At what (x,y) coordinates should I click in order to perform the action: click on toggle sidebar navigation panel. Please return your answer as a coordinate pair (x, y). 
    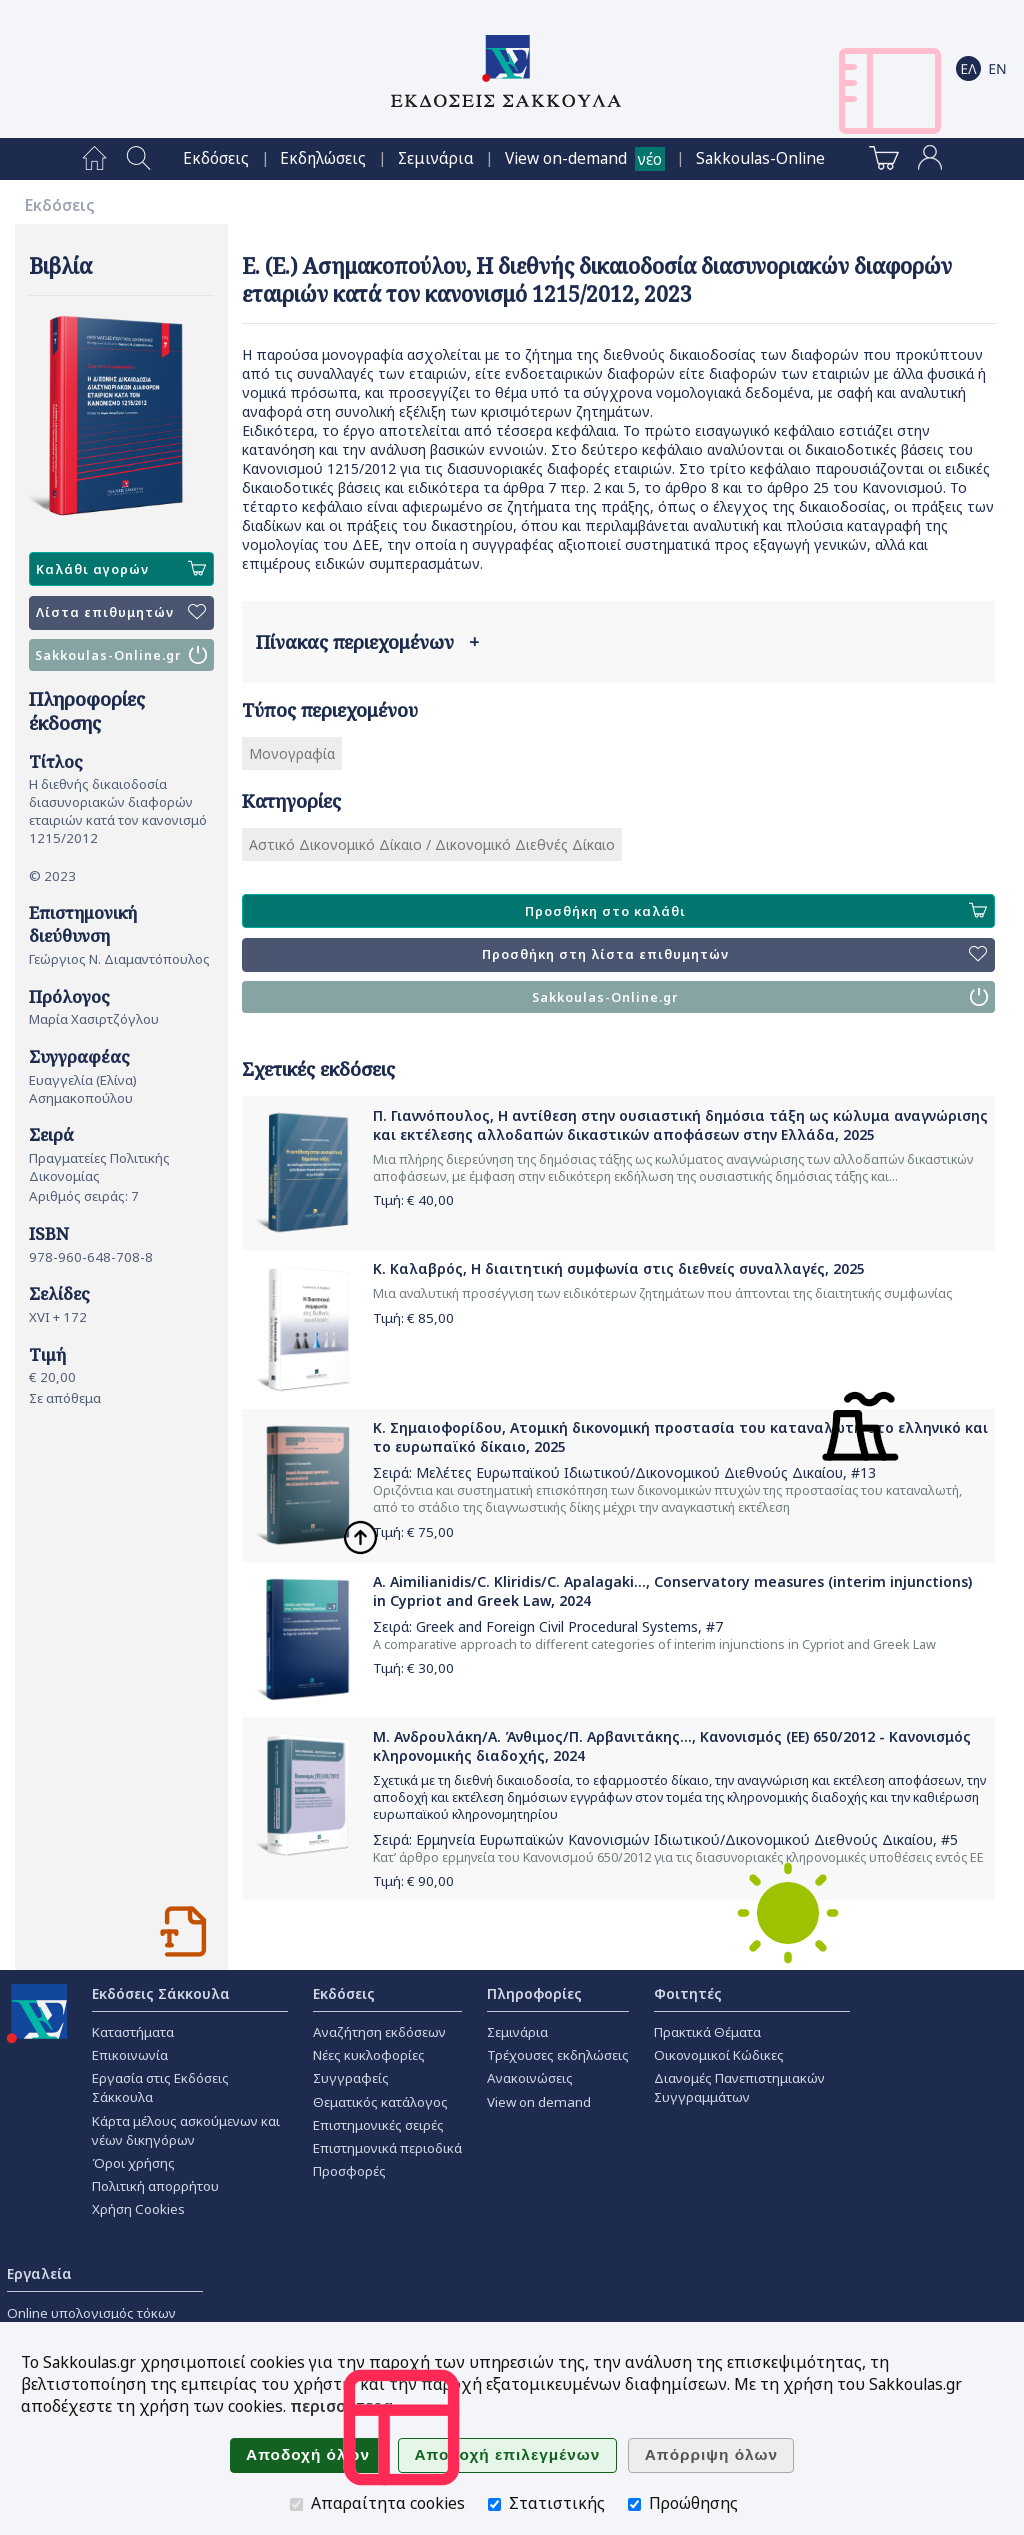
    Looking at the image, I should click on (890, 91).